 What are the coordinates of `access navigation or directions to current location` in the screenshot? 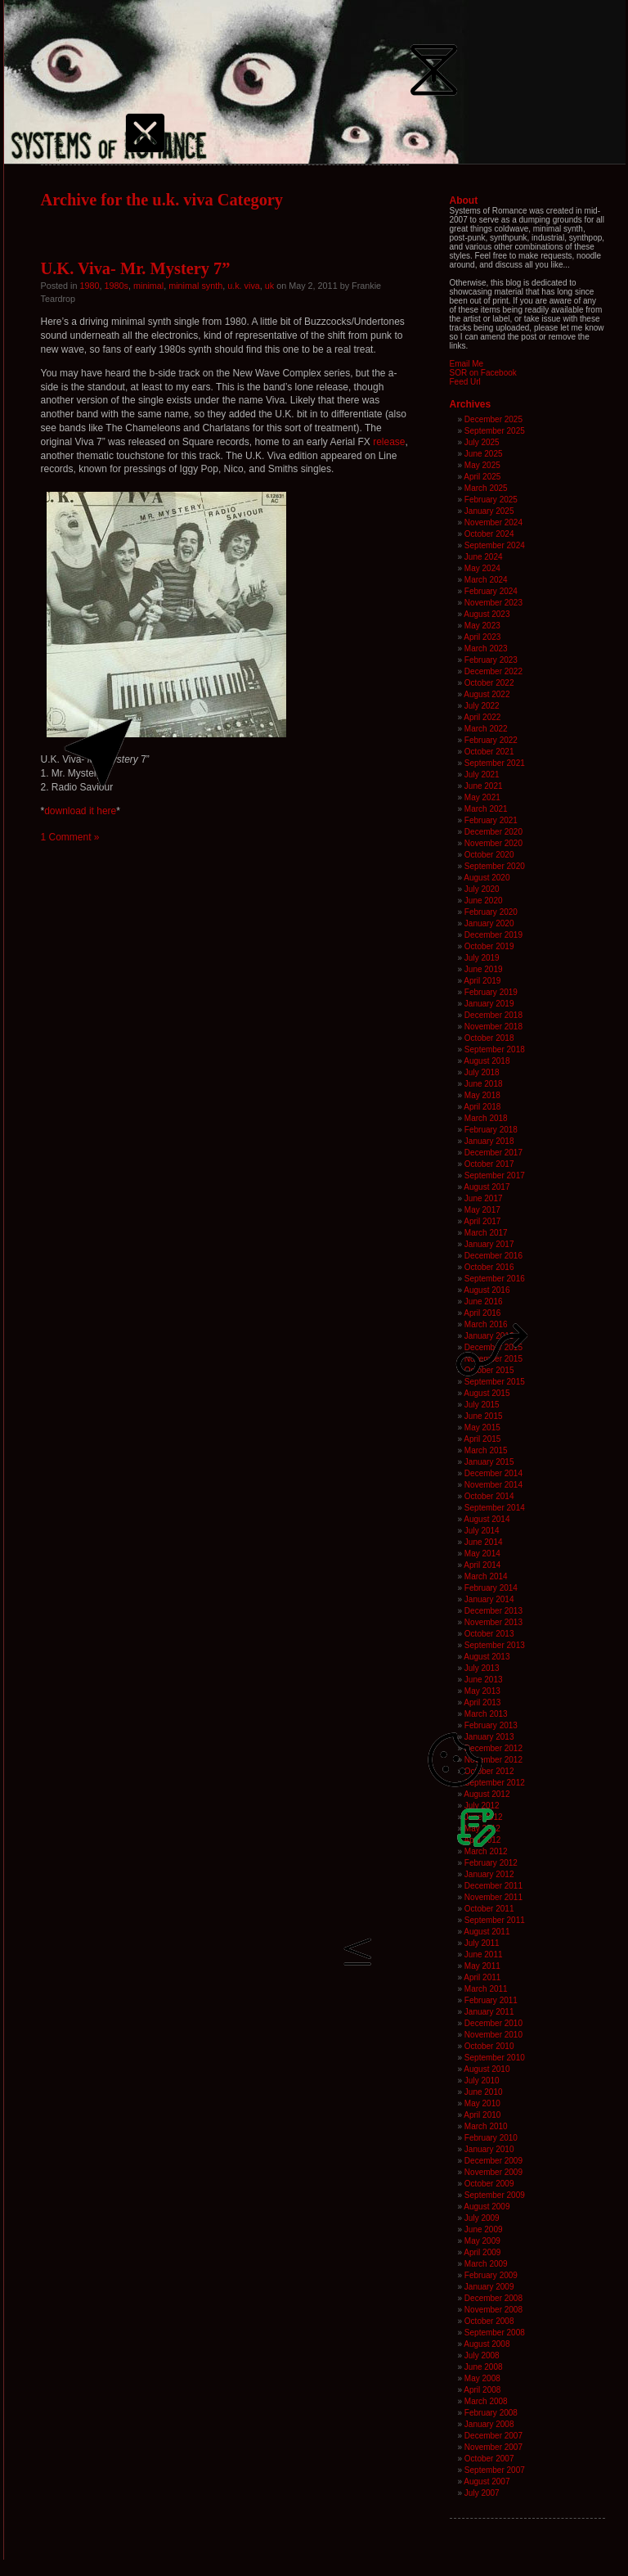 It's located at (99, 752).